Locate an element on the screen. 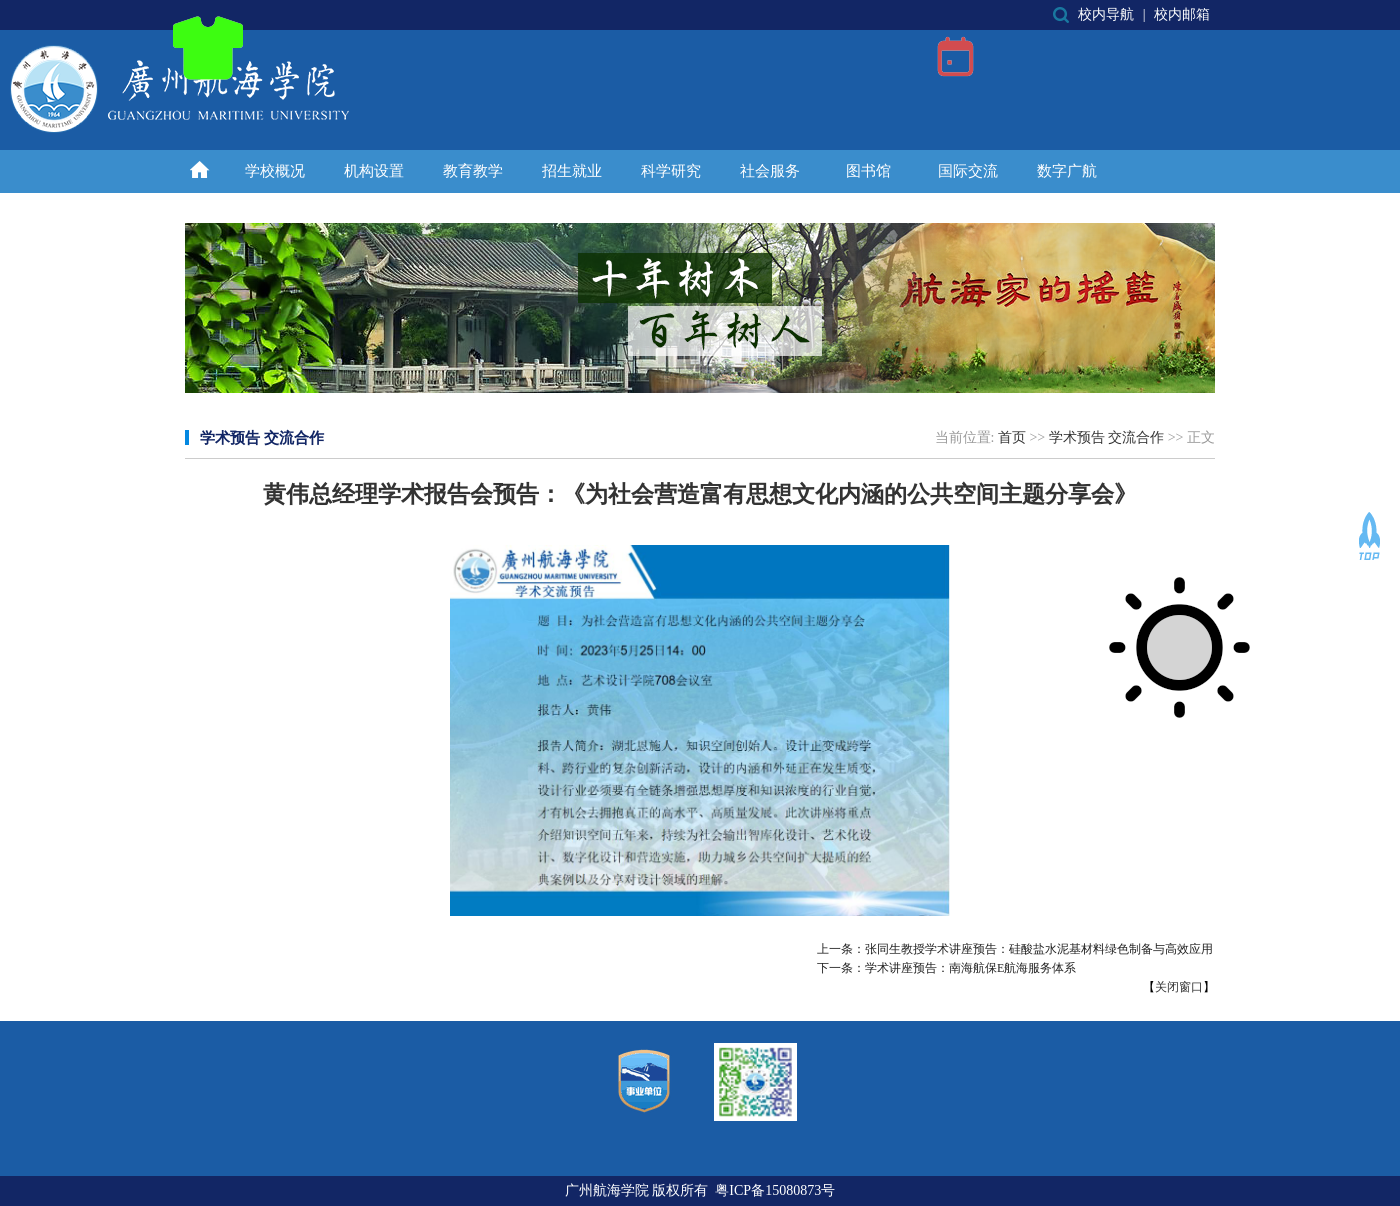  reduce screen brightness is located at coordinates (1179, 647).